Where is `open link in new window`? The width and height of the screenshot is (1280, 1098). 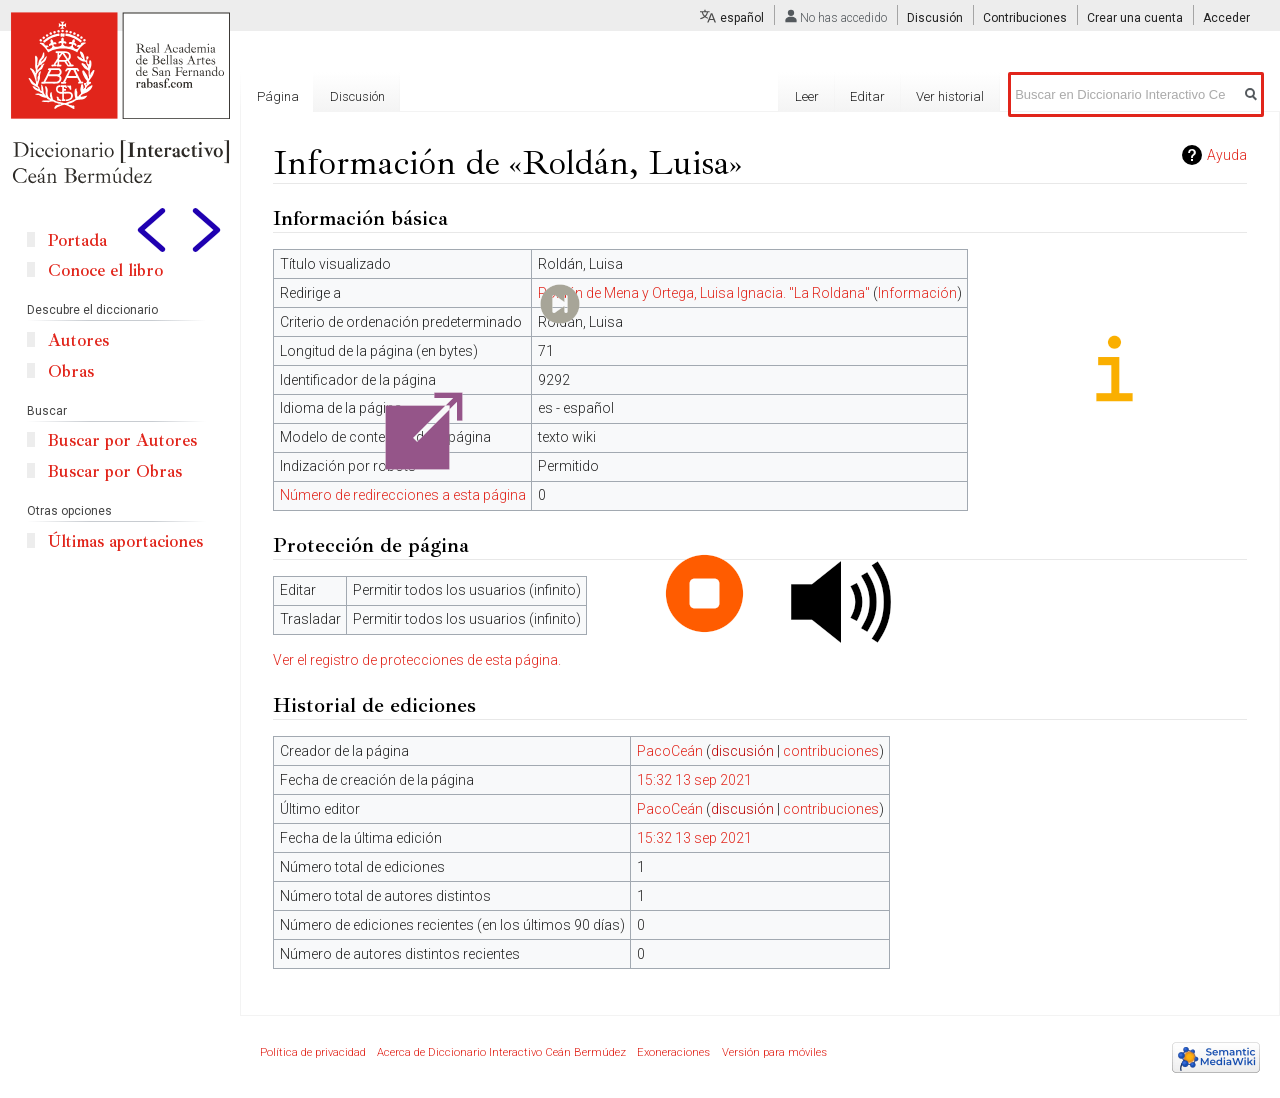 open link in new window is located at coordinates (424, 431).